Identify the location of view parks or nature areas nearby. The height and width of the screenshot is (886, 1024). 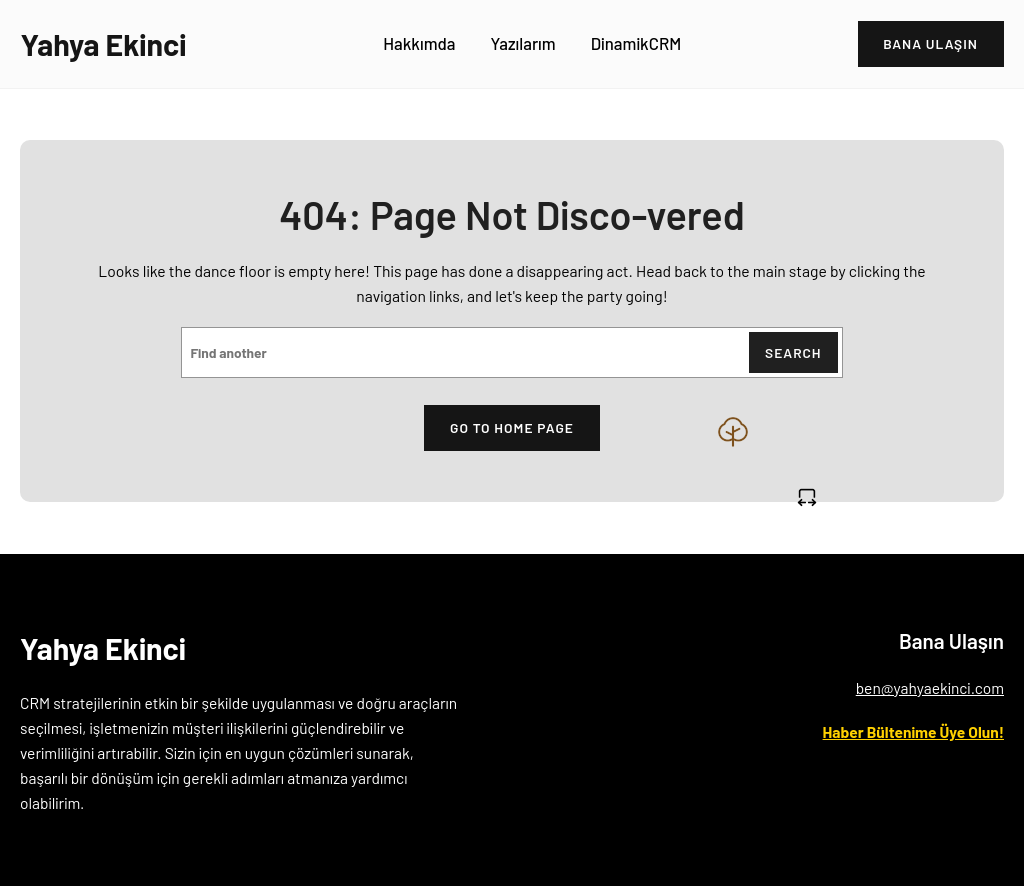
(733, 432).